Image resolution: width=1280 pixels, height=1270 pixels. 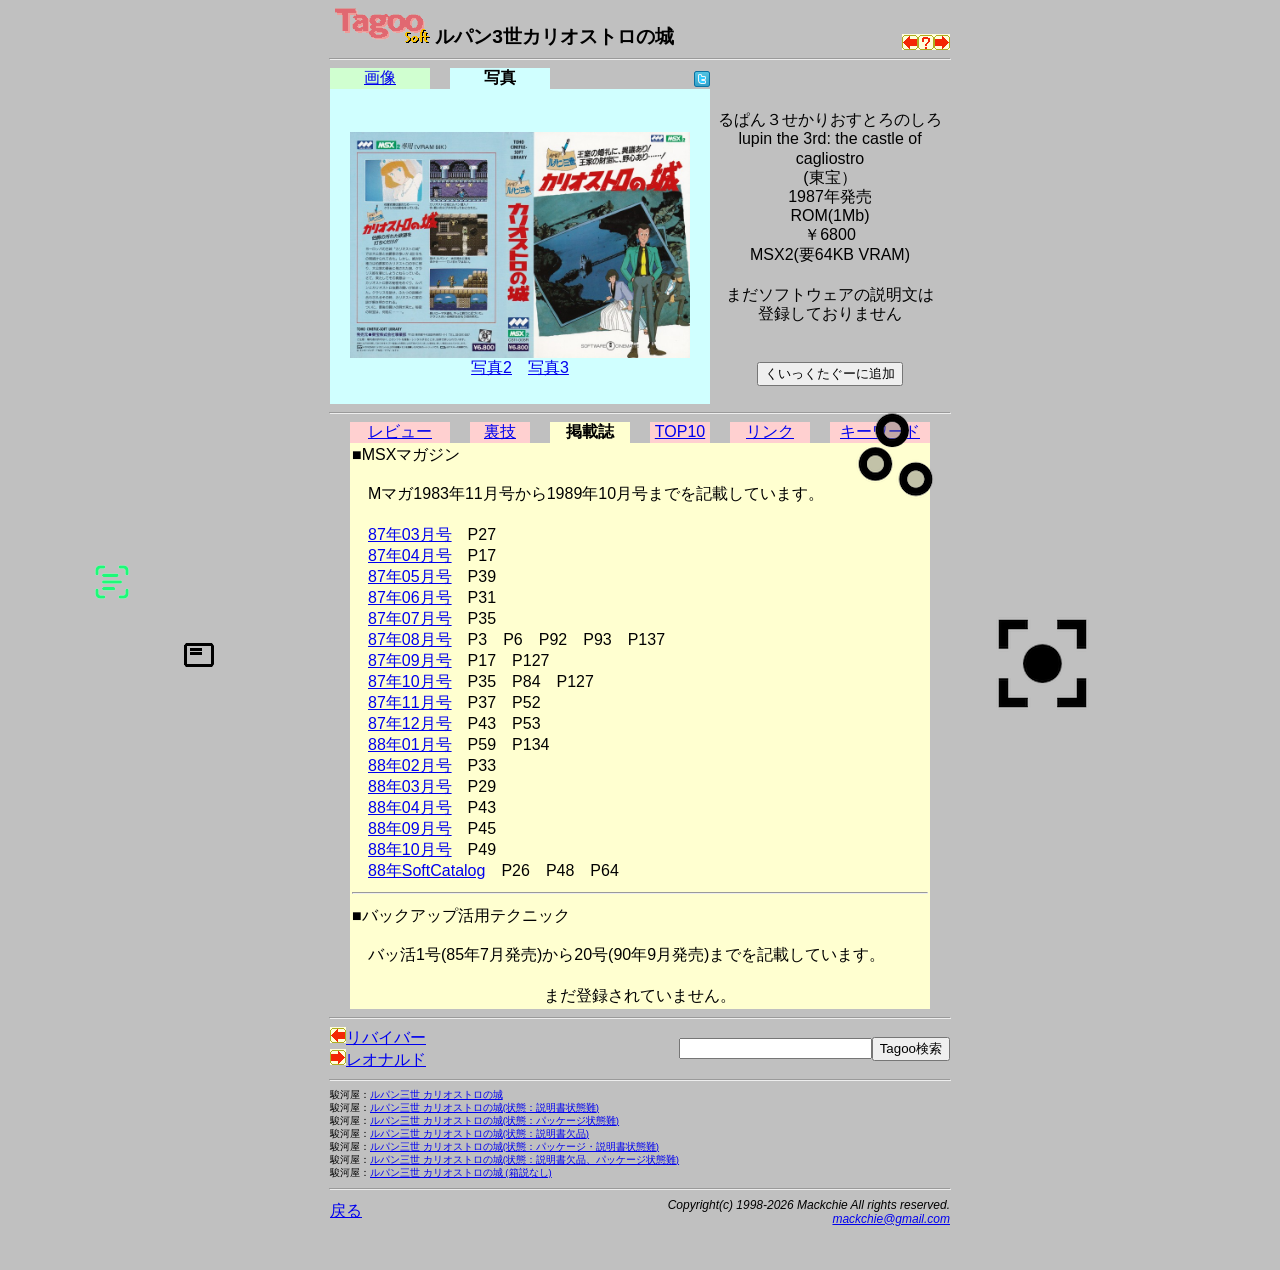 What do you see at coordinates (1042, 663) in the screenshot?
I see `center focus on the current subject` at bounding box center [1042, 663].